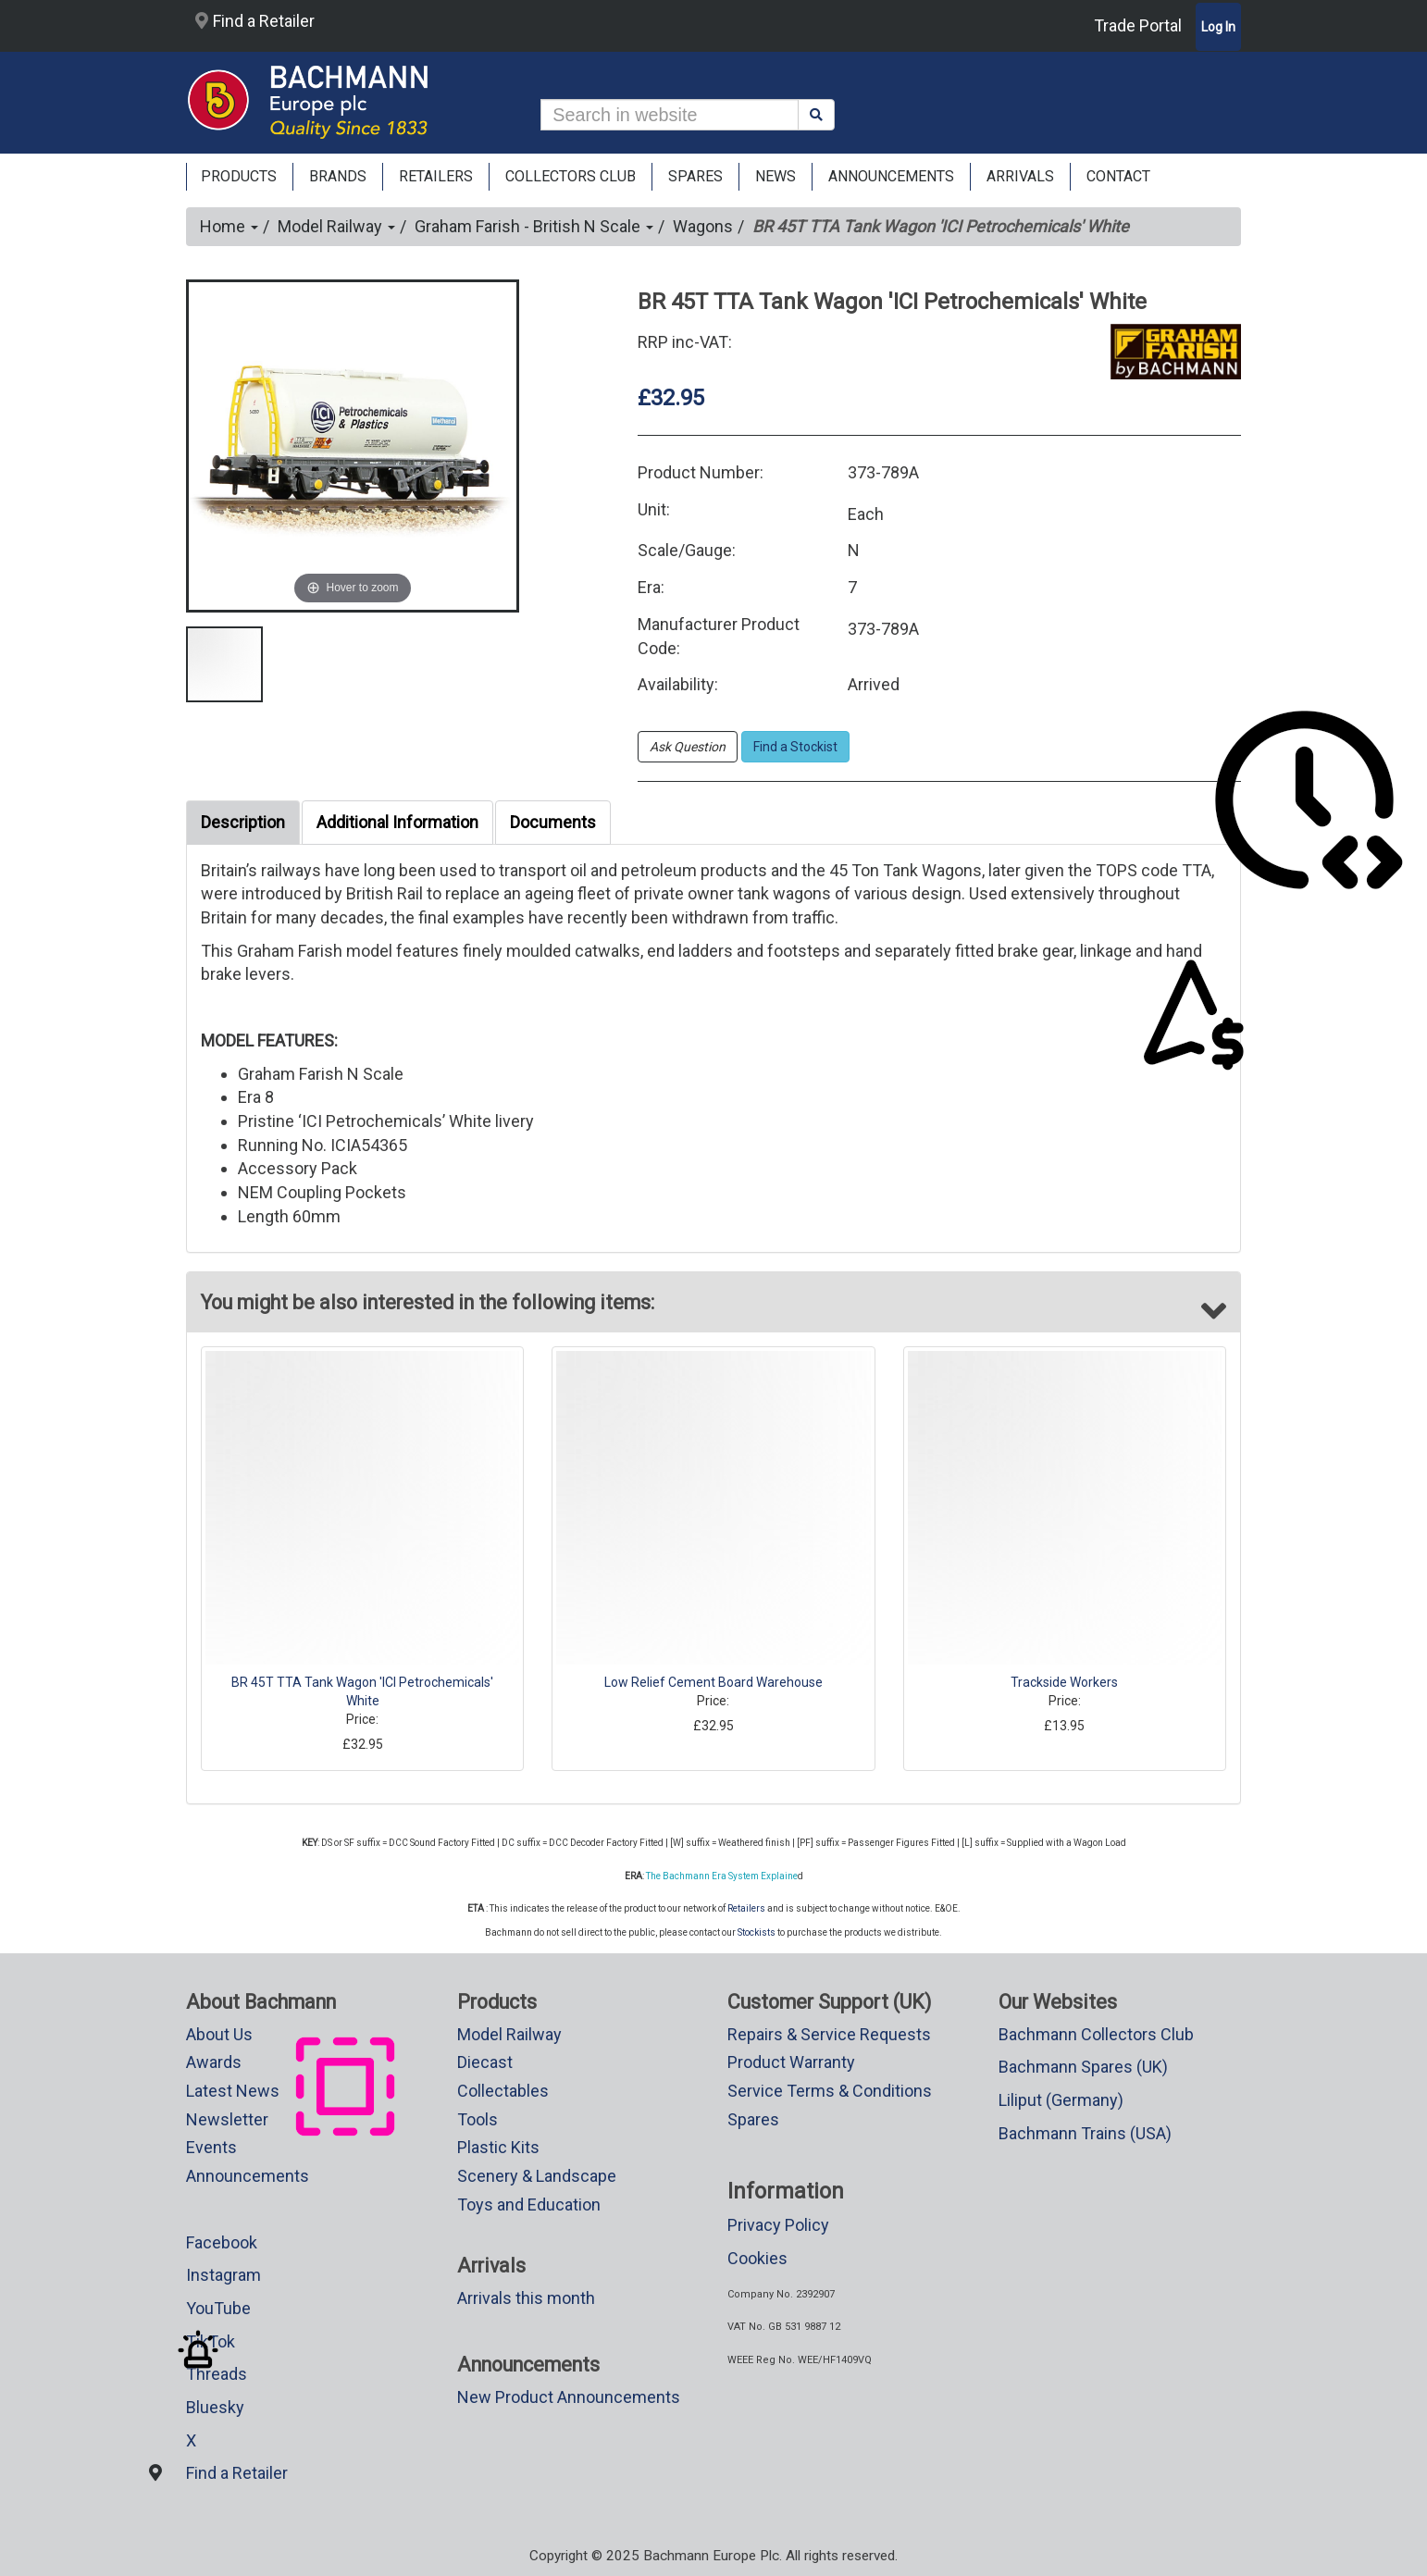 Image resolution: width=1427 pixels, height=2576 pixels. Describe the element at coordinates (345, 2087) in the screenshot. I see `select all items in the current view` at that location.